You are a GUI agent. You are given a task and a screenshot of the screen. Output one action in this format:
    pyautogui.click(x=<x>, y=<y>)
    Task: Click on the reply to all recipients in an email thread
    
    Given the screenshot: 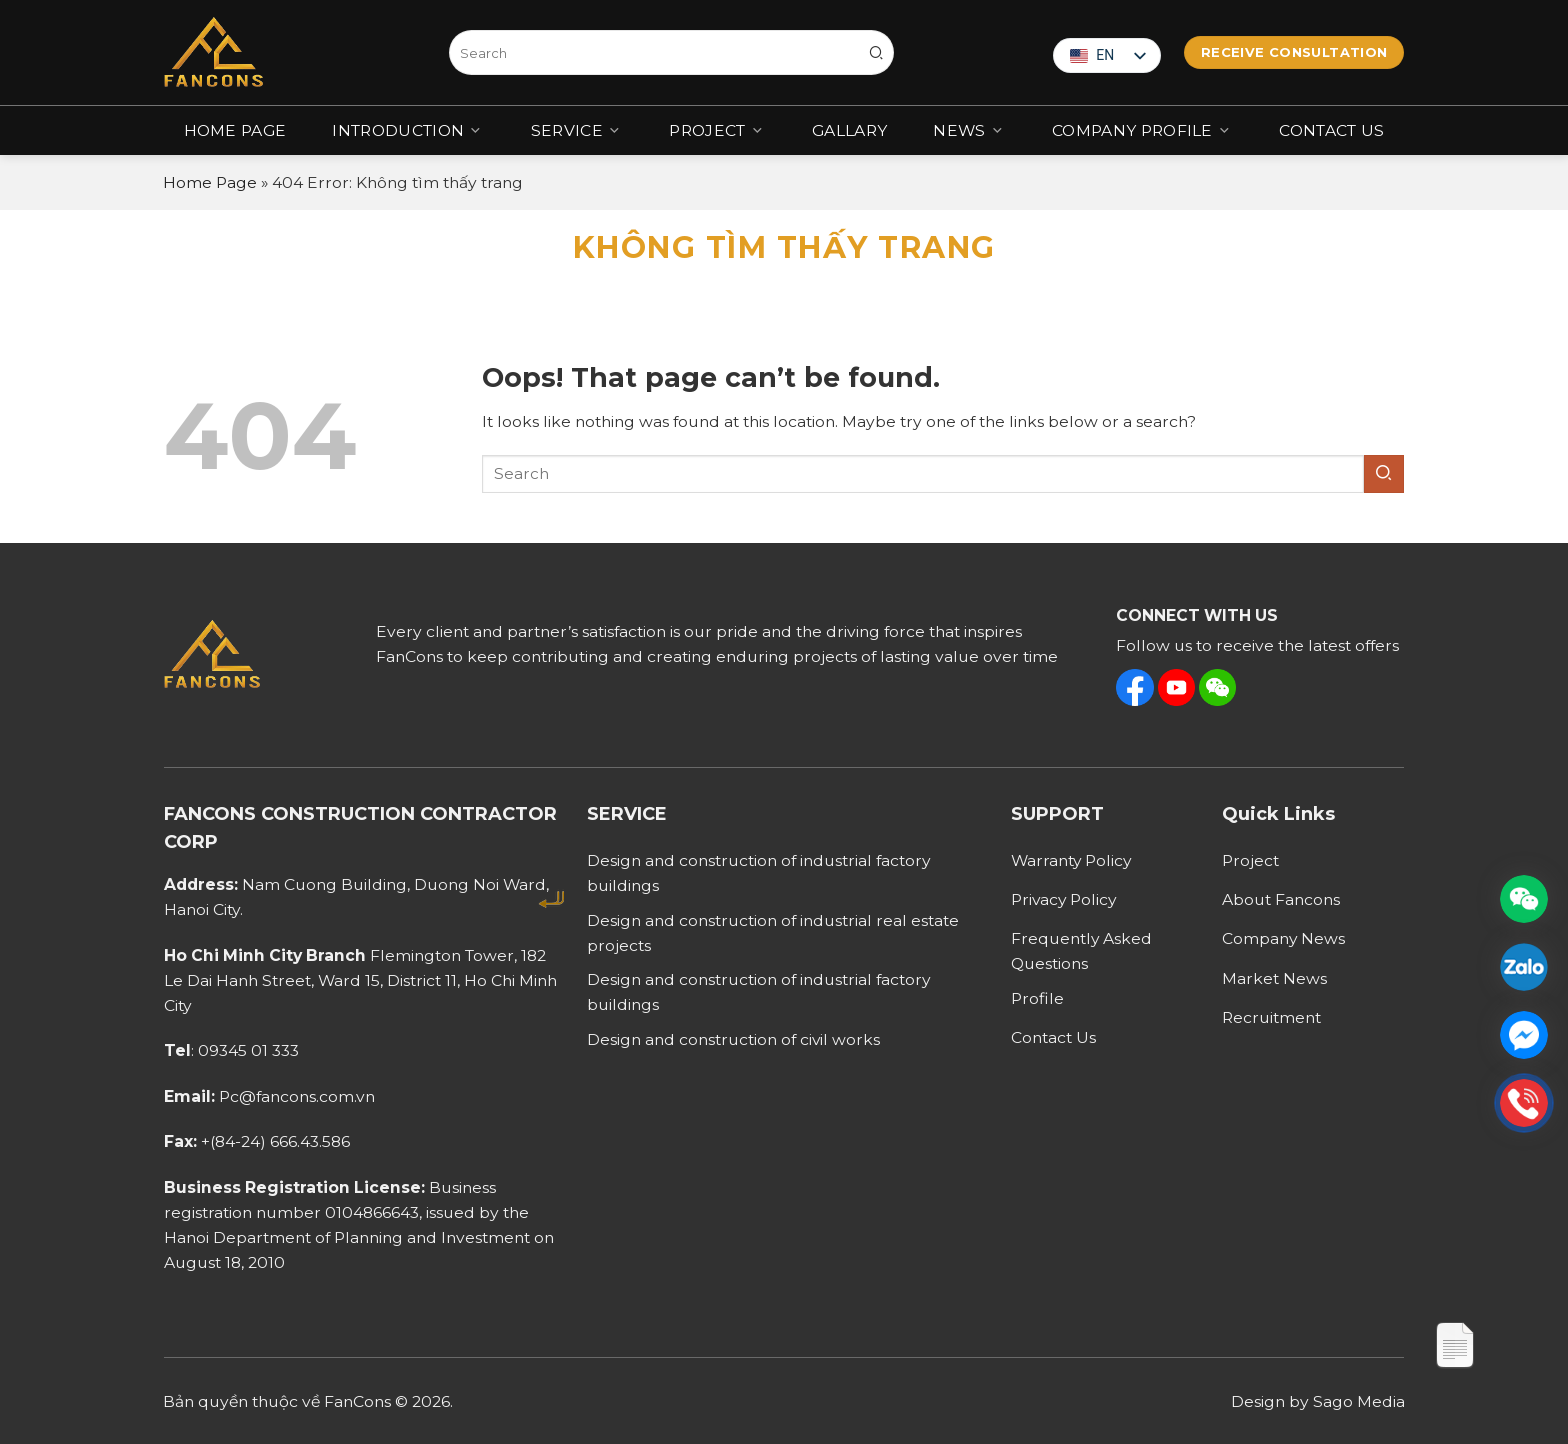 What is the action you would take?
    pyautogui.click(x=551, y=898)
    